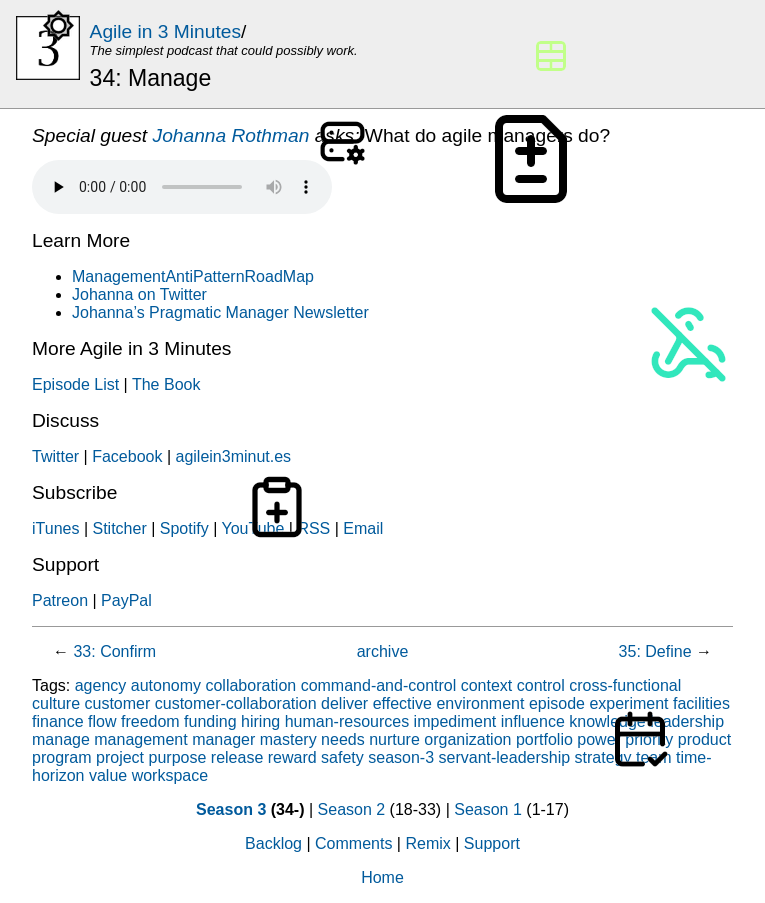 The height and width of the screenshot is (903, 765). What do you see at coordinates (688, 344) in the screenshot?
I see `webhook integration disabled` at bounding box center [688, 344].